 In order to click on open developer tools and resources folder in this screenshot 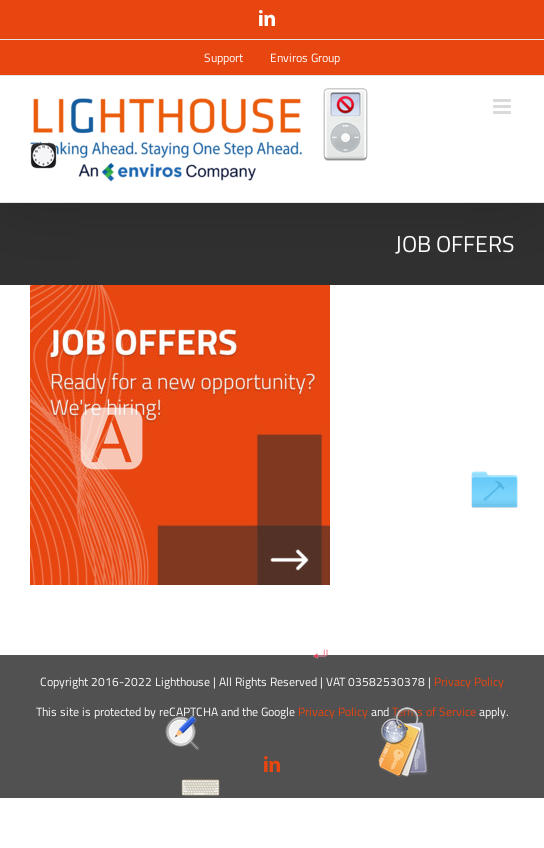, I will do `click(494, 489)`.